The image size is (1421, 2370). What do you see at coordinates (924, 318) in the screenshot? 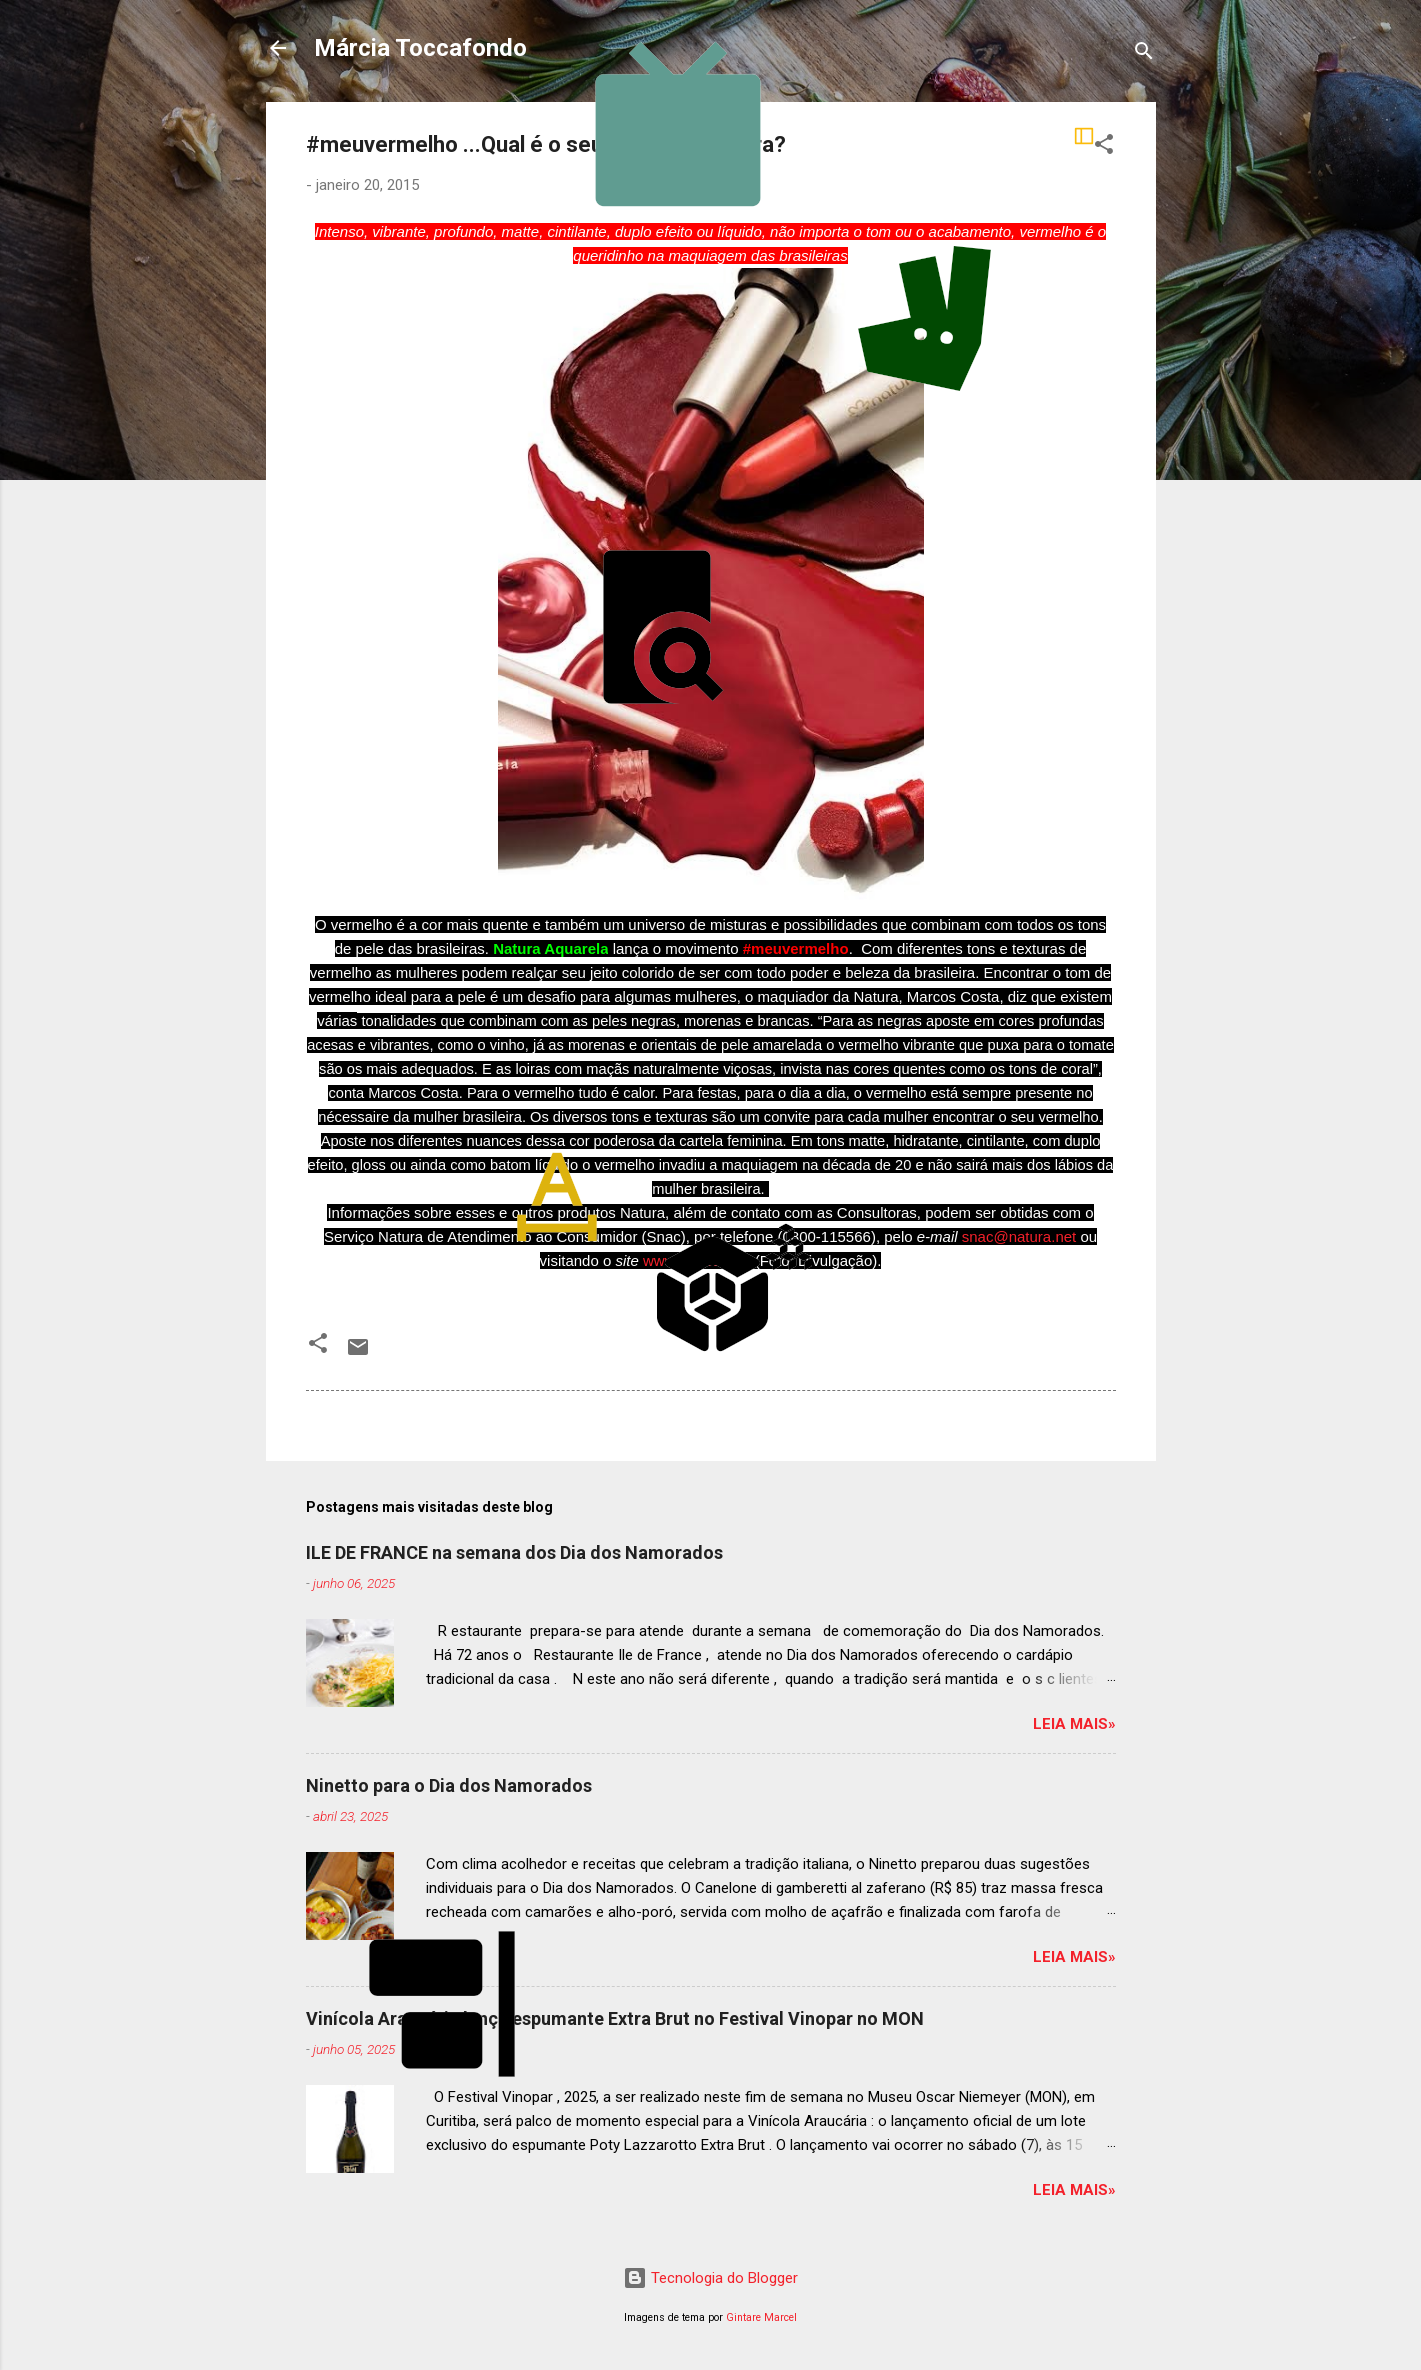
I see `open the Deliveroo food delivery app` at bounding box center [924, 318].